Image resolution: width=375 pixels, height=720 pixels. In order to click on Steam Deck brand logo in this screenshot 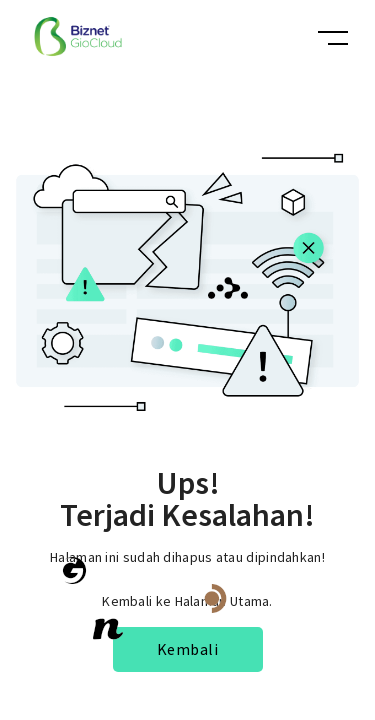, I will do `click(215, 598)`.